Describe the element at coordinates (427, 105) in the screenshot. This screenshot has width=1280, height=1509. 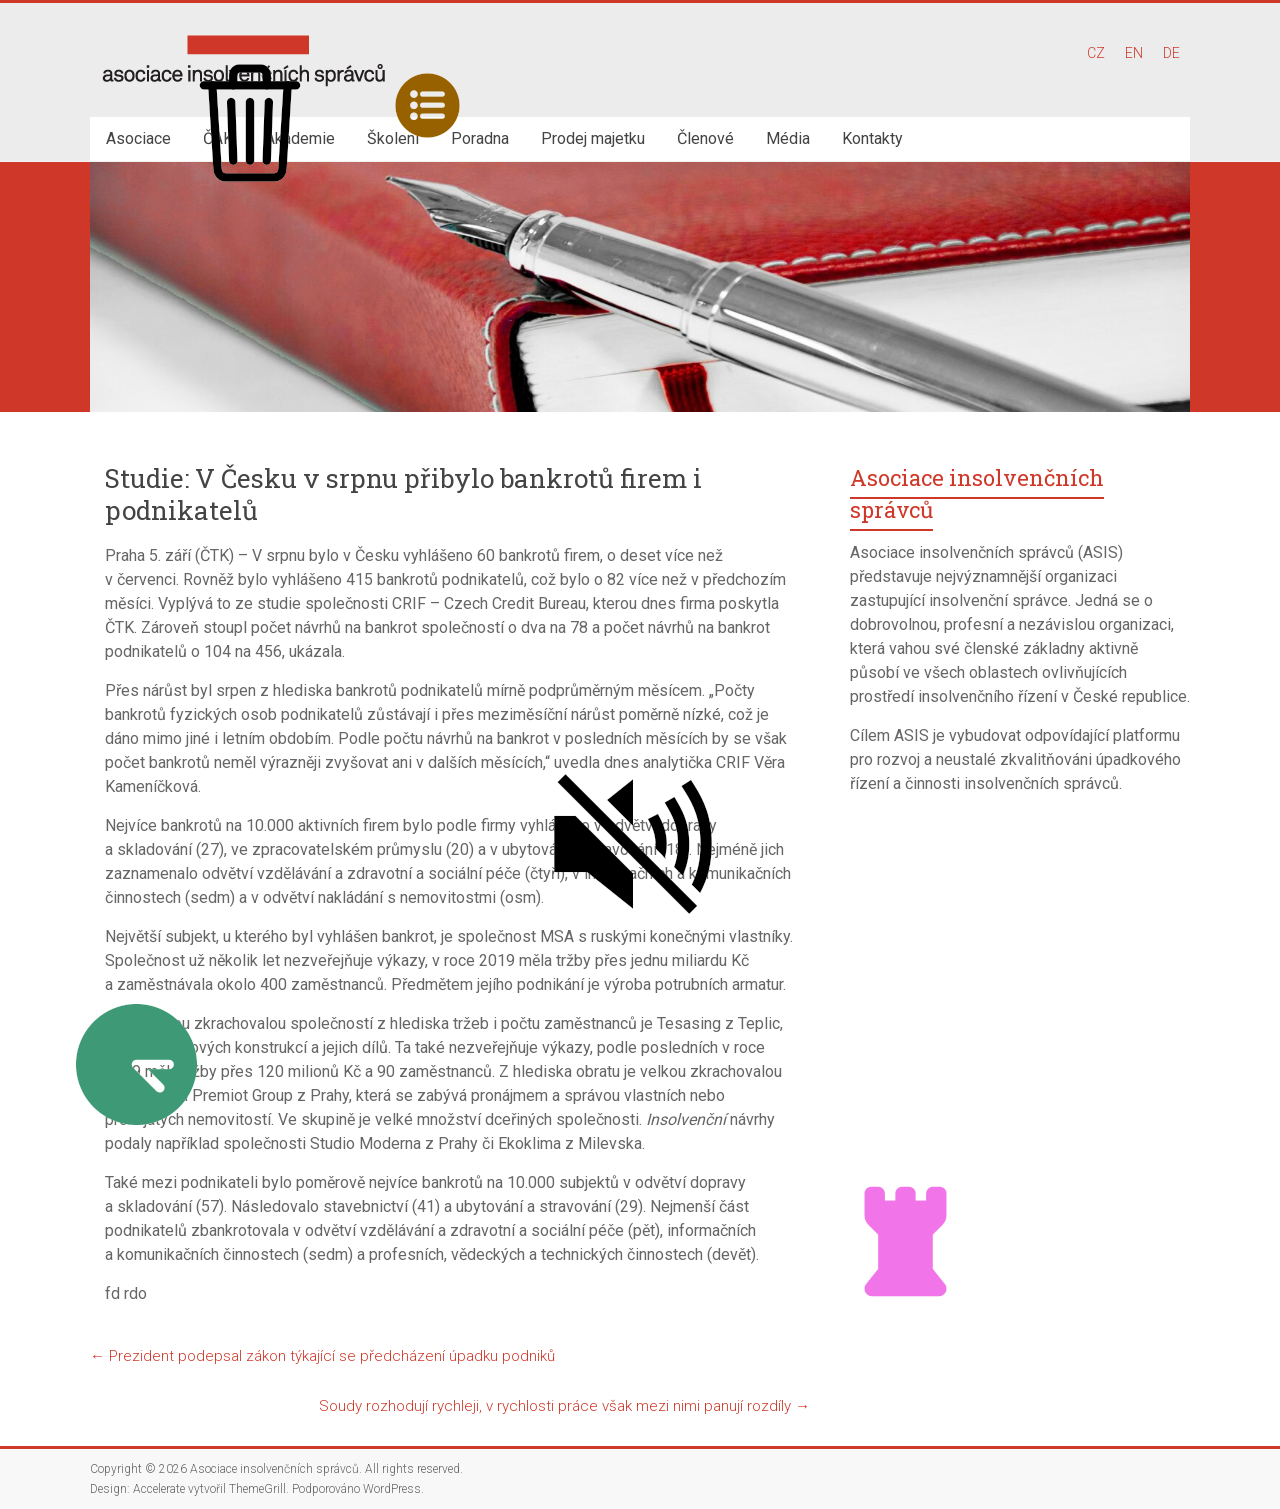
I see `view list or menu options` at that location.